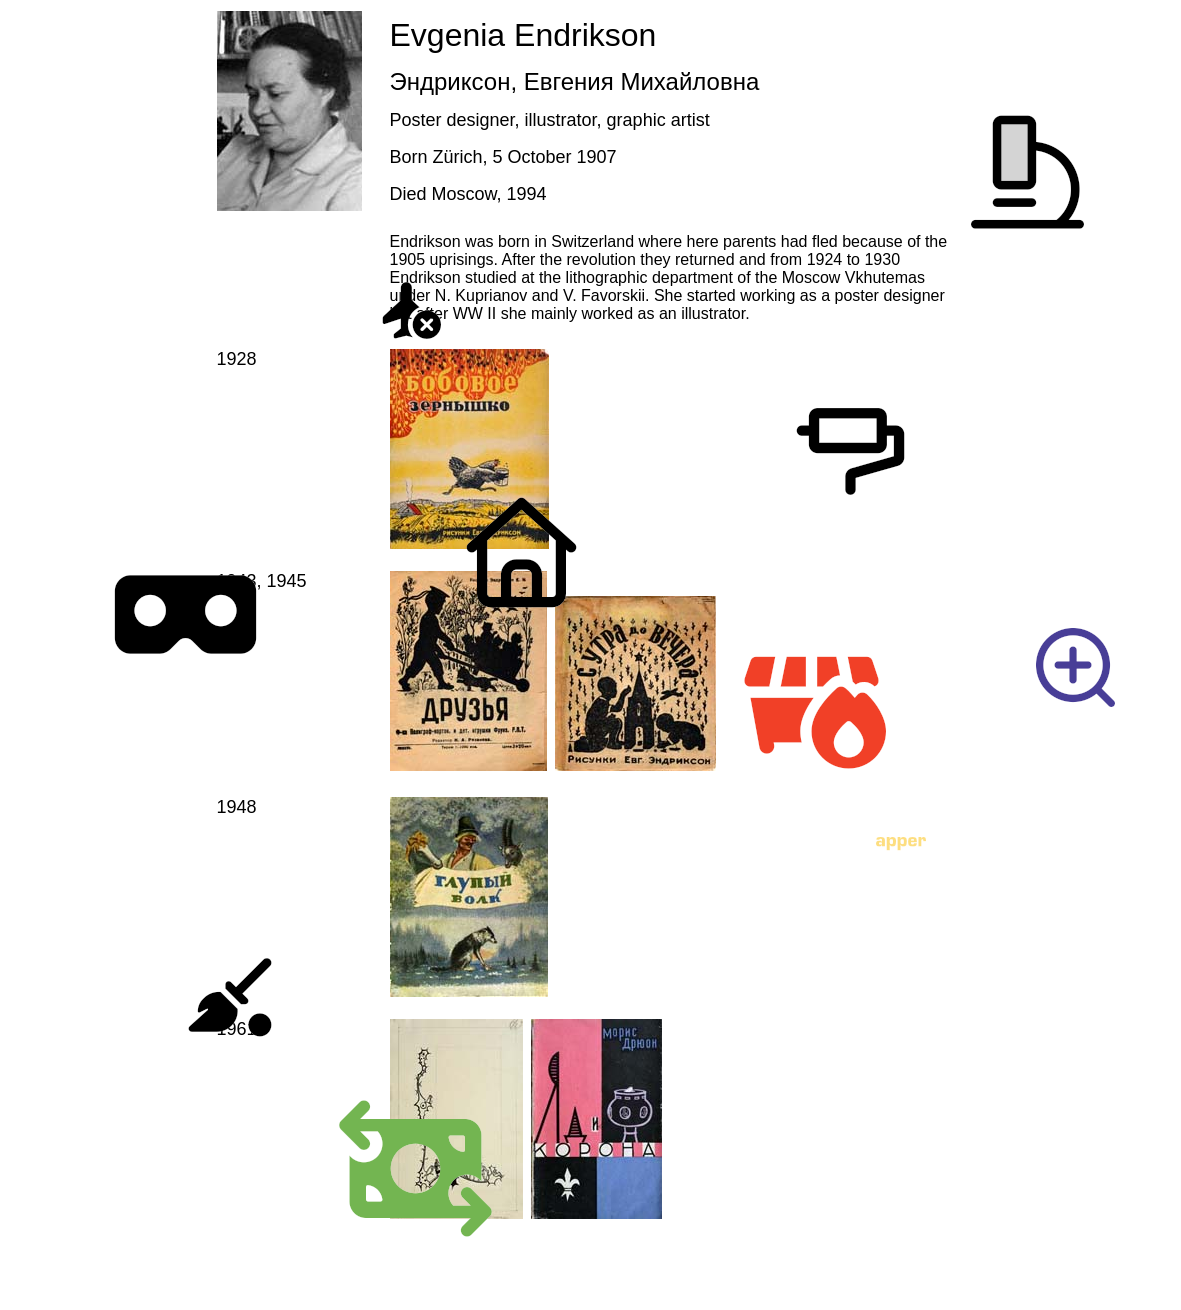 This screenshot has width=1181, height=1310. What do you see at coordinates (230, 995) in the screenshot?
I see `access quidditch or broomstick-related games` at bounding box center [230, 995].